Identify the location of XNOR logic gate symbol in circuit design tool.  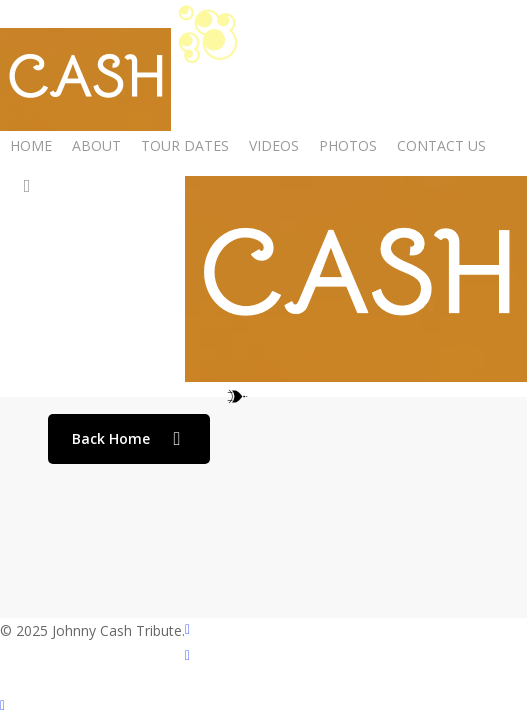
(237, 396).